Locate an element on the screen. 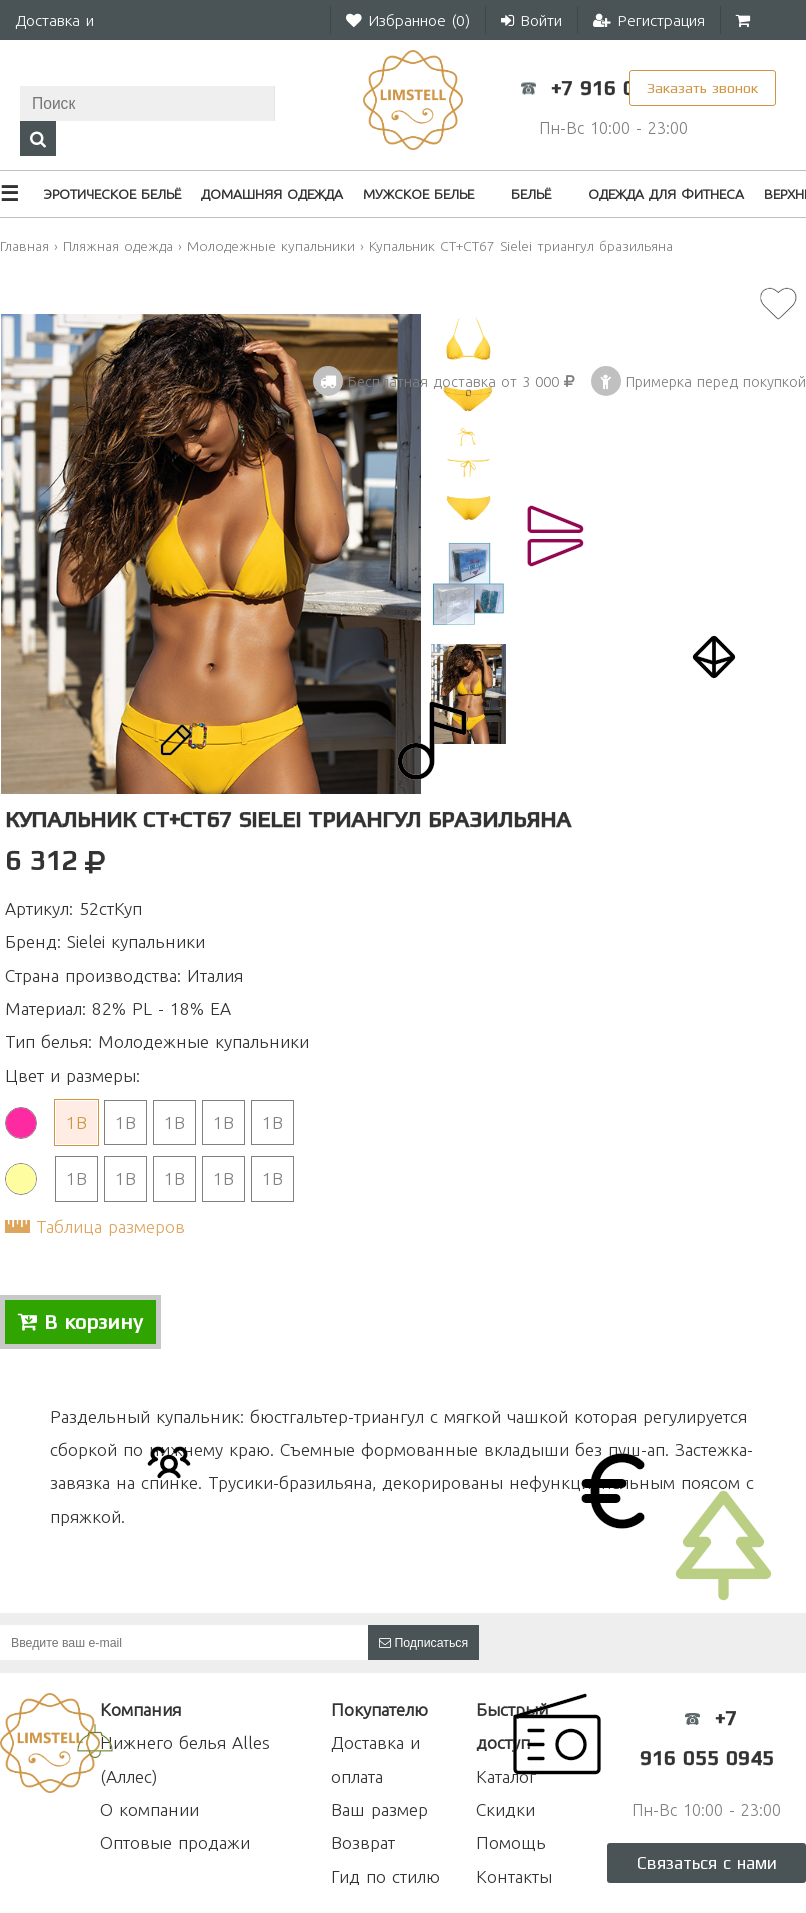  flip image vertically is located at coordinates (553, 536).